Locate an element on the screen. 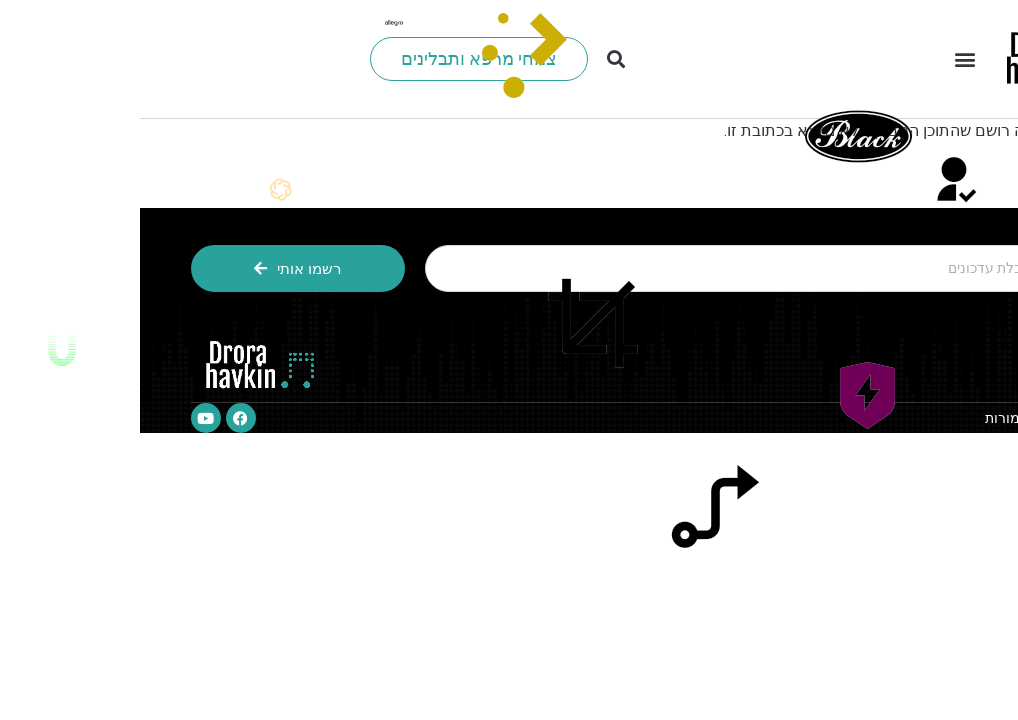 The image size is (1018, 720). crop an image or photo is located at coordinates (593, 323).